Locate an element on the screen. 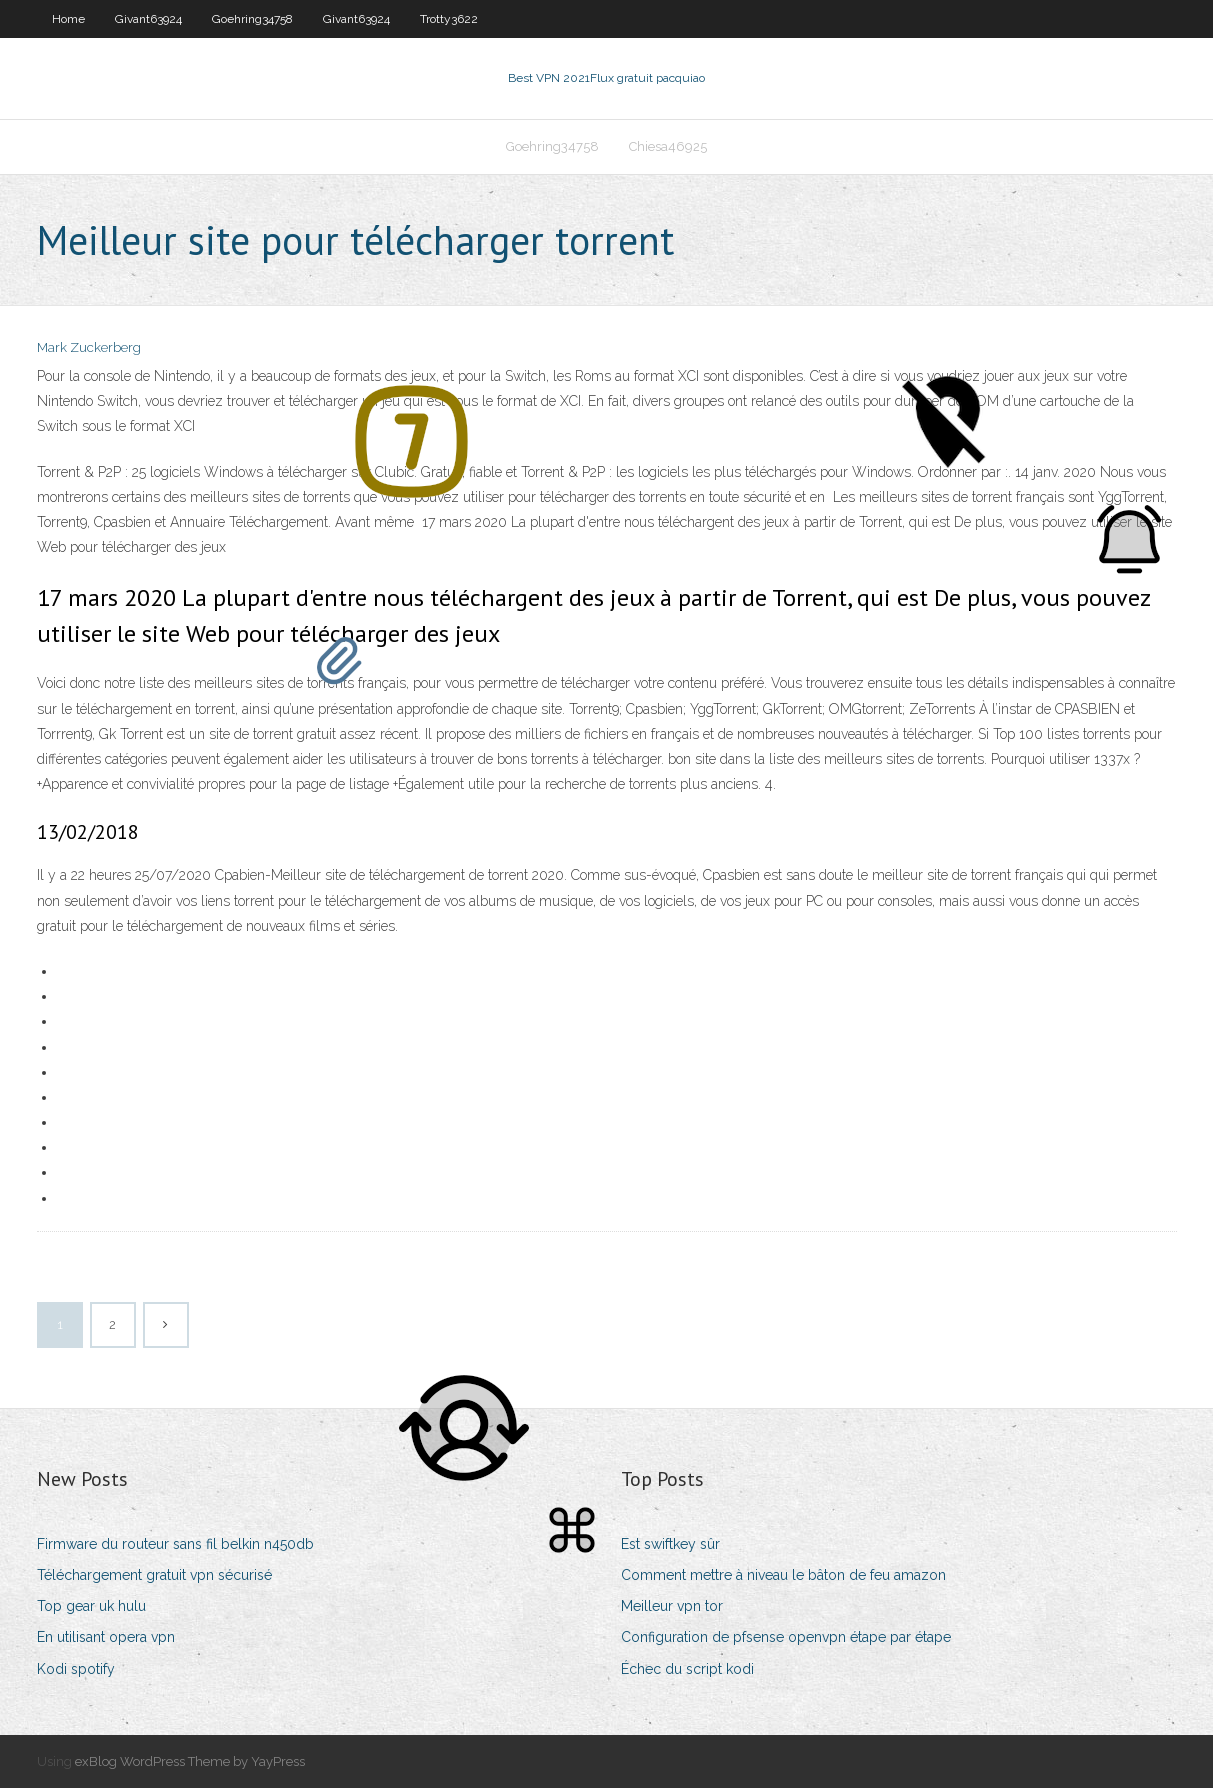  execute a keyboard command shortcut is located at coordinates (572, 1530).